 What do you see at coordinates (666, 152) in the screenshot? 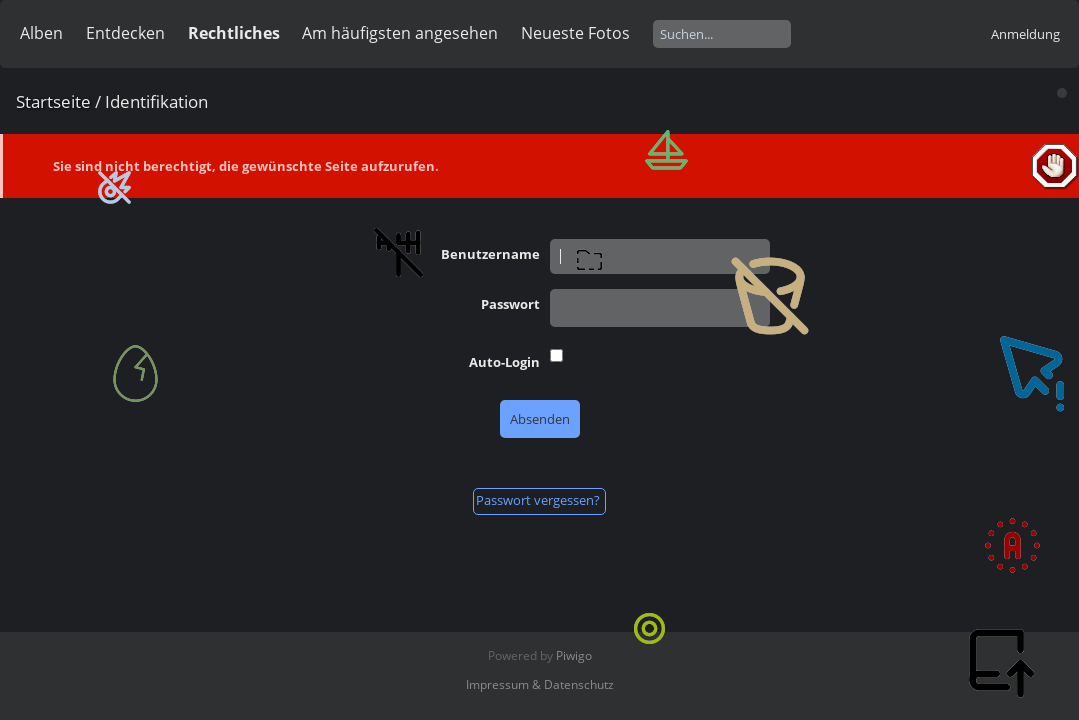
I see `access sailing or boating activities` at bounding box center [666, 152].